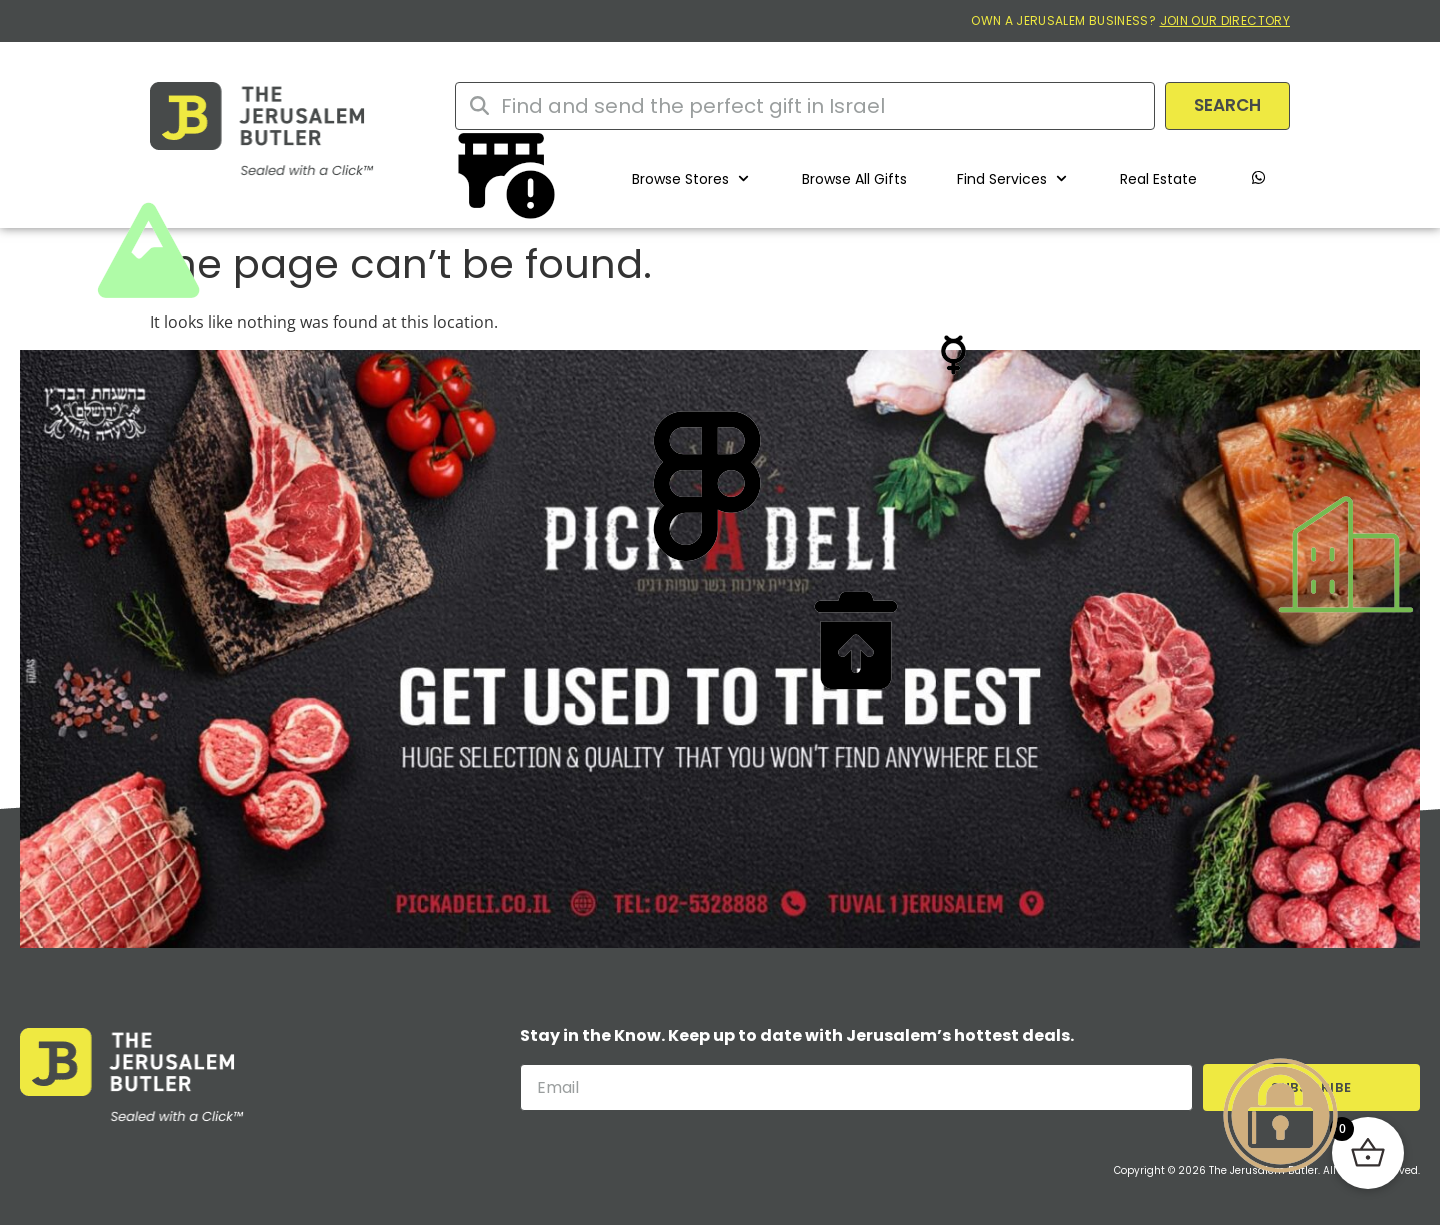  What do you see at coordinates (953, 354) in the screenshot?
I see `indicates mercury as a planetary or astrological symbol` at bounding box center [953, 354].